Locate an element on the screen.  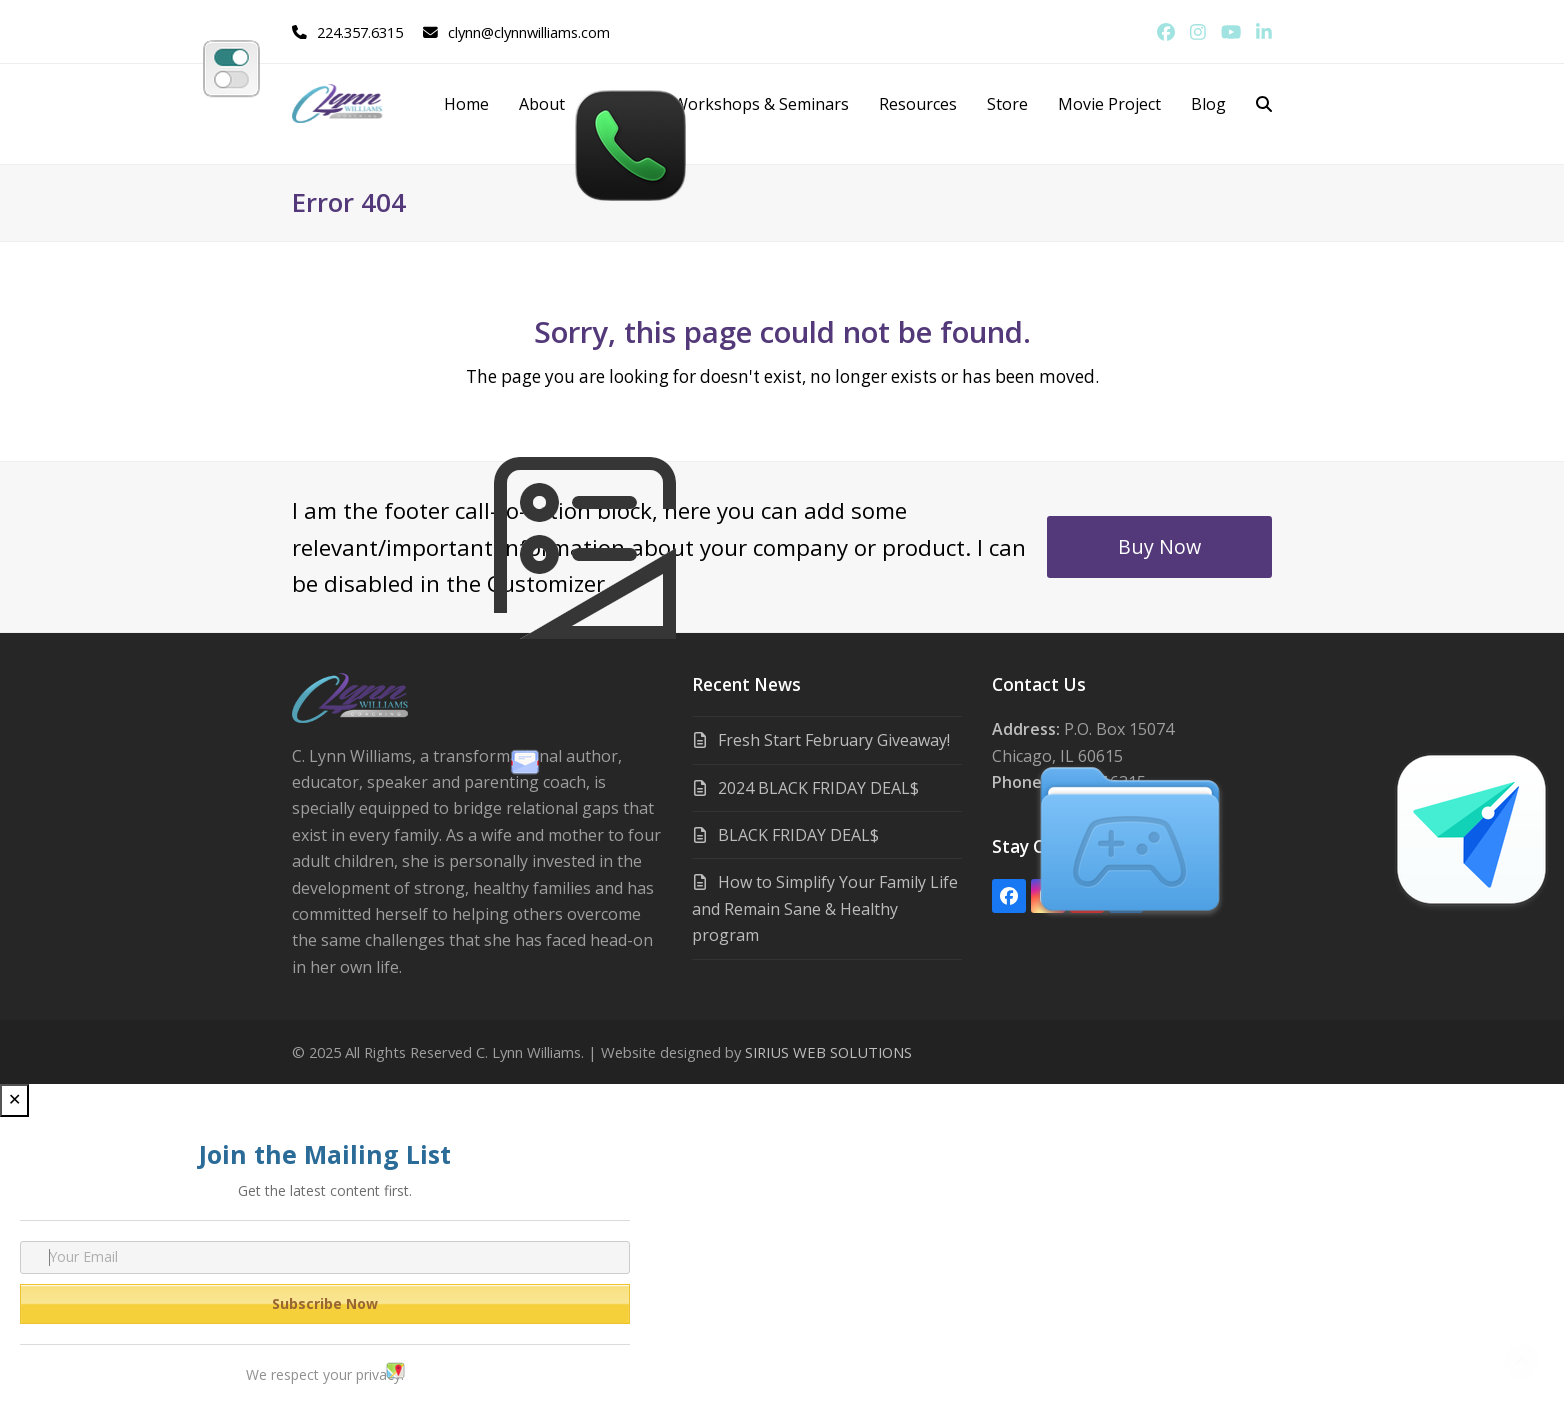
open gnome maps application is located at coordinates (395, 1370).